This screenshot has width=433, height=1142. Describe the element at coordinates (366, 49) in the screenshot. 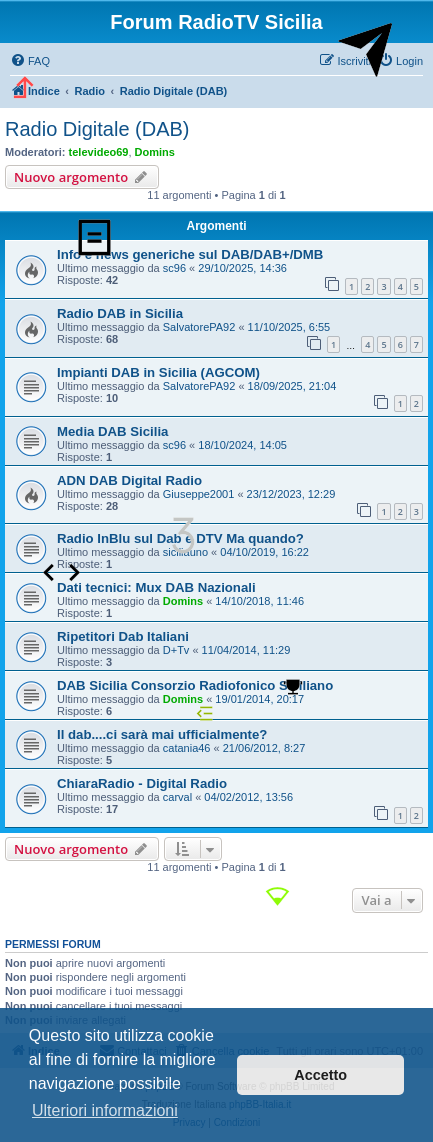

I see `send plane logo` at that location.